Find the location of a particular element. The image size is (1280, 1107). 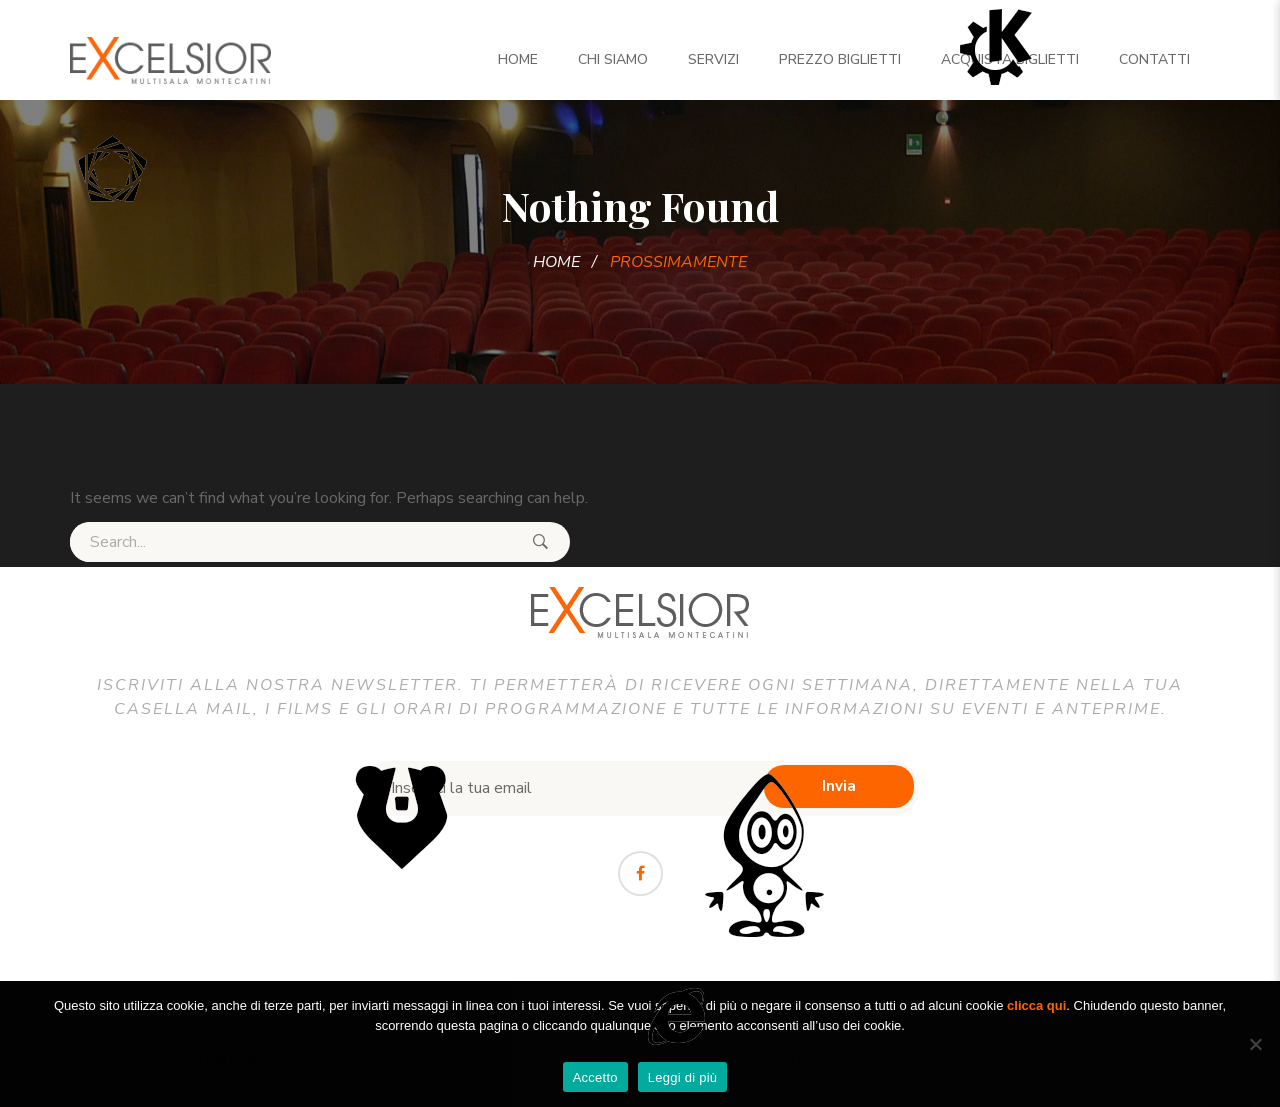

open internet explorer browser is located at coordinates (676, 1016).